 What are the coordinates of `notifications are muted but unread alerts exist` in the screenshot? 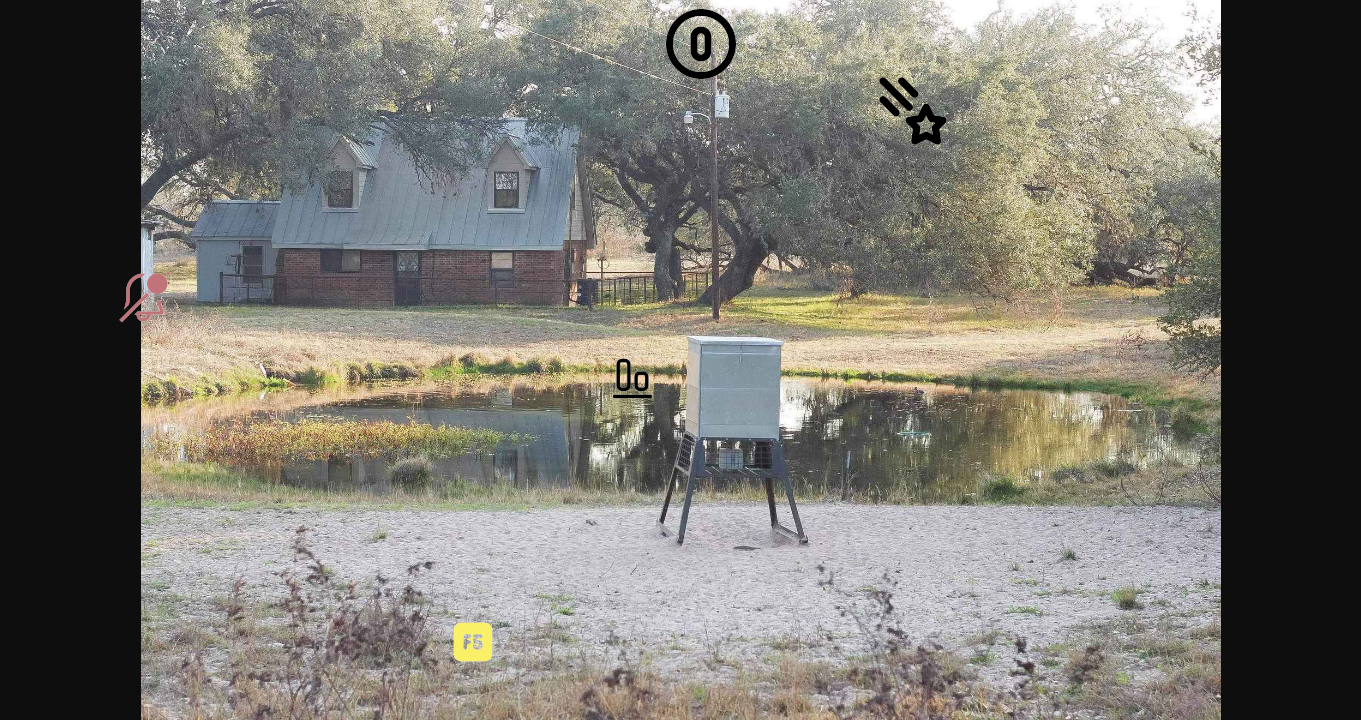 It's located at (143, 297).